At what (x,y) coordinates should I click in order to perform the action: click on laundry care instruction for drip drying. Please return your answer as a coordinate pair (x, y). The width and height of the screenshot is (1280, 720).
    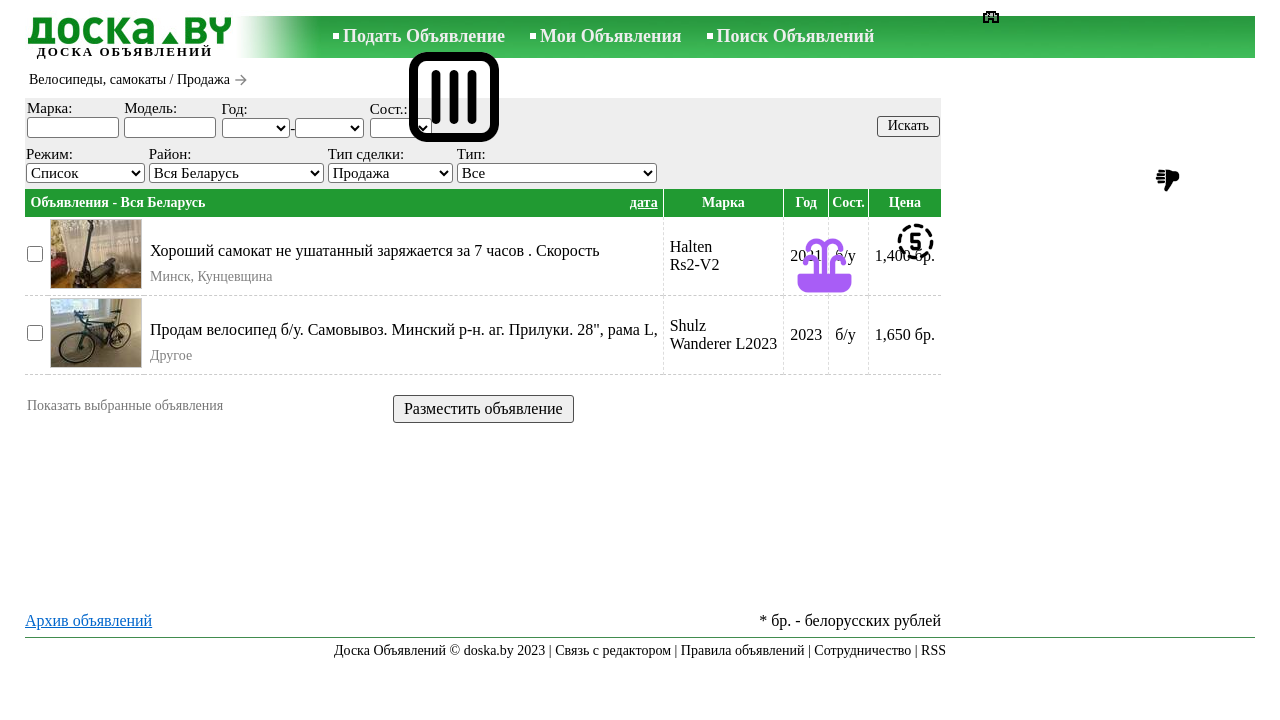
    Looking at the image, I should click on (454, 97).